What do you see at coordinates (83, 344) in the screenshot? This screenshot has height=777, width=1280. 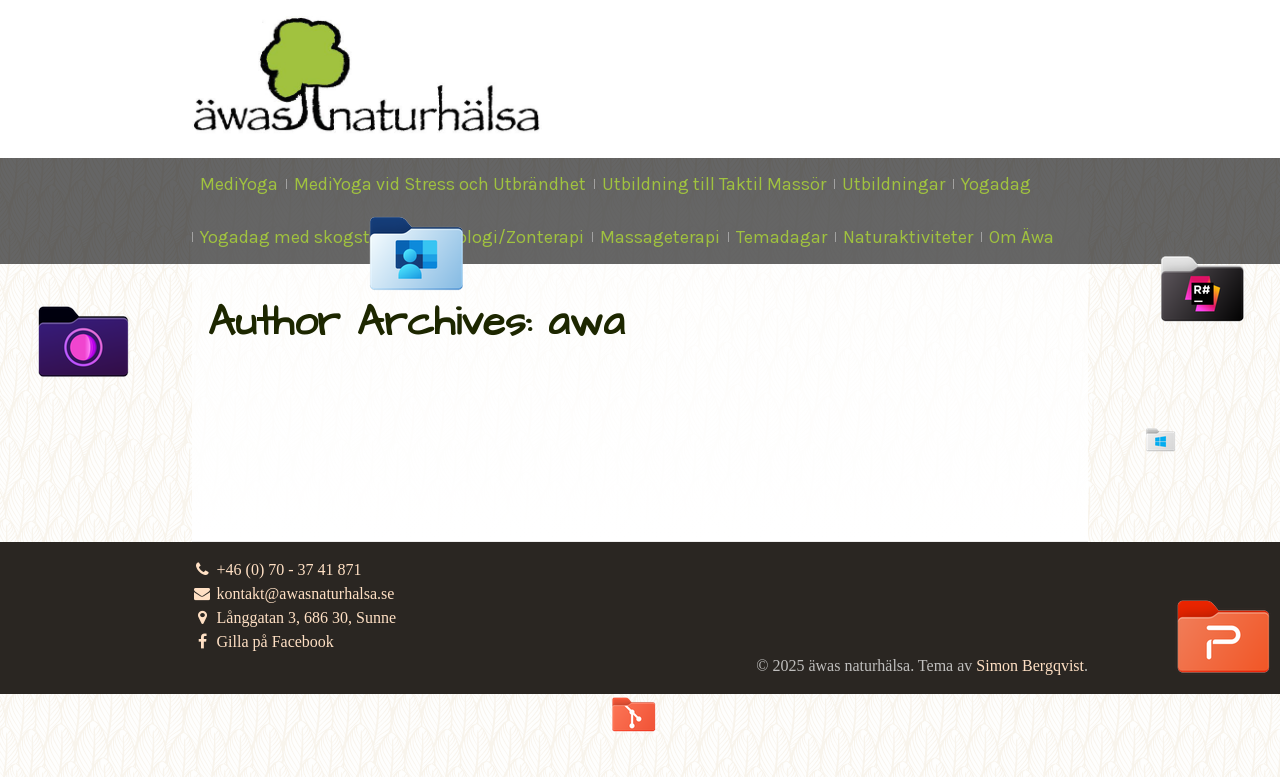 I see `open wondershare demoair folder` at bounding box center [83, 344].